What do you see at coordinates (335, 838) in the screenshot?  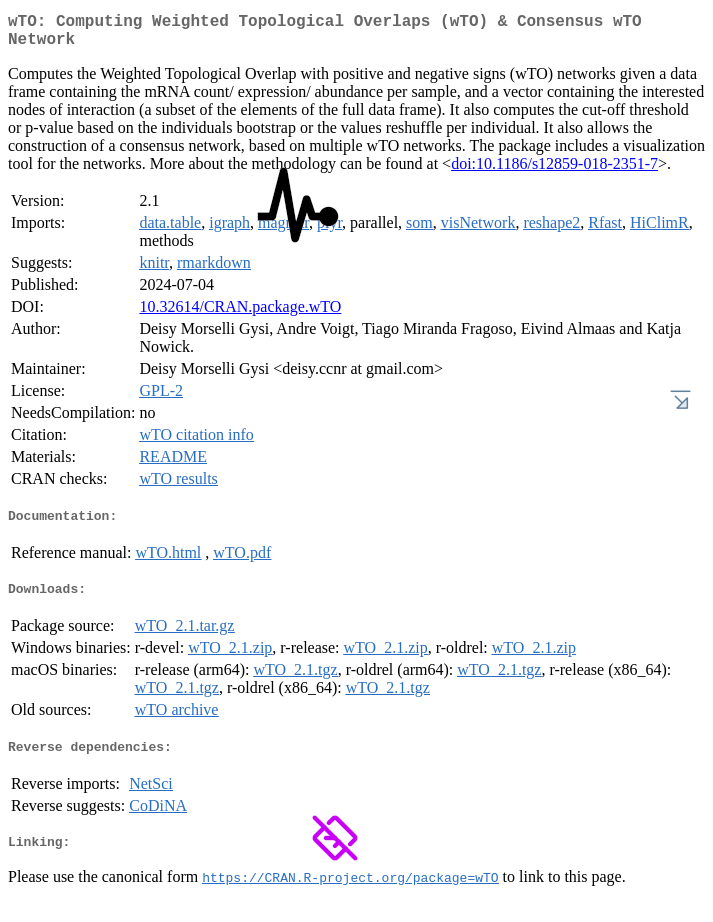 I see `navigation or directions unavailable` at bounding box center [335, 838].